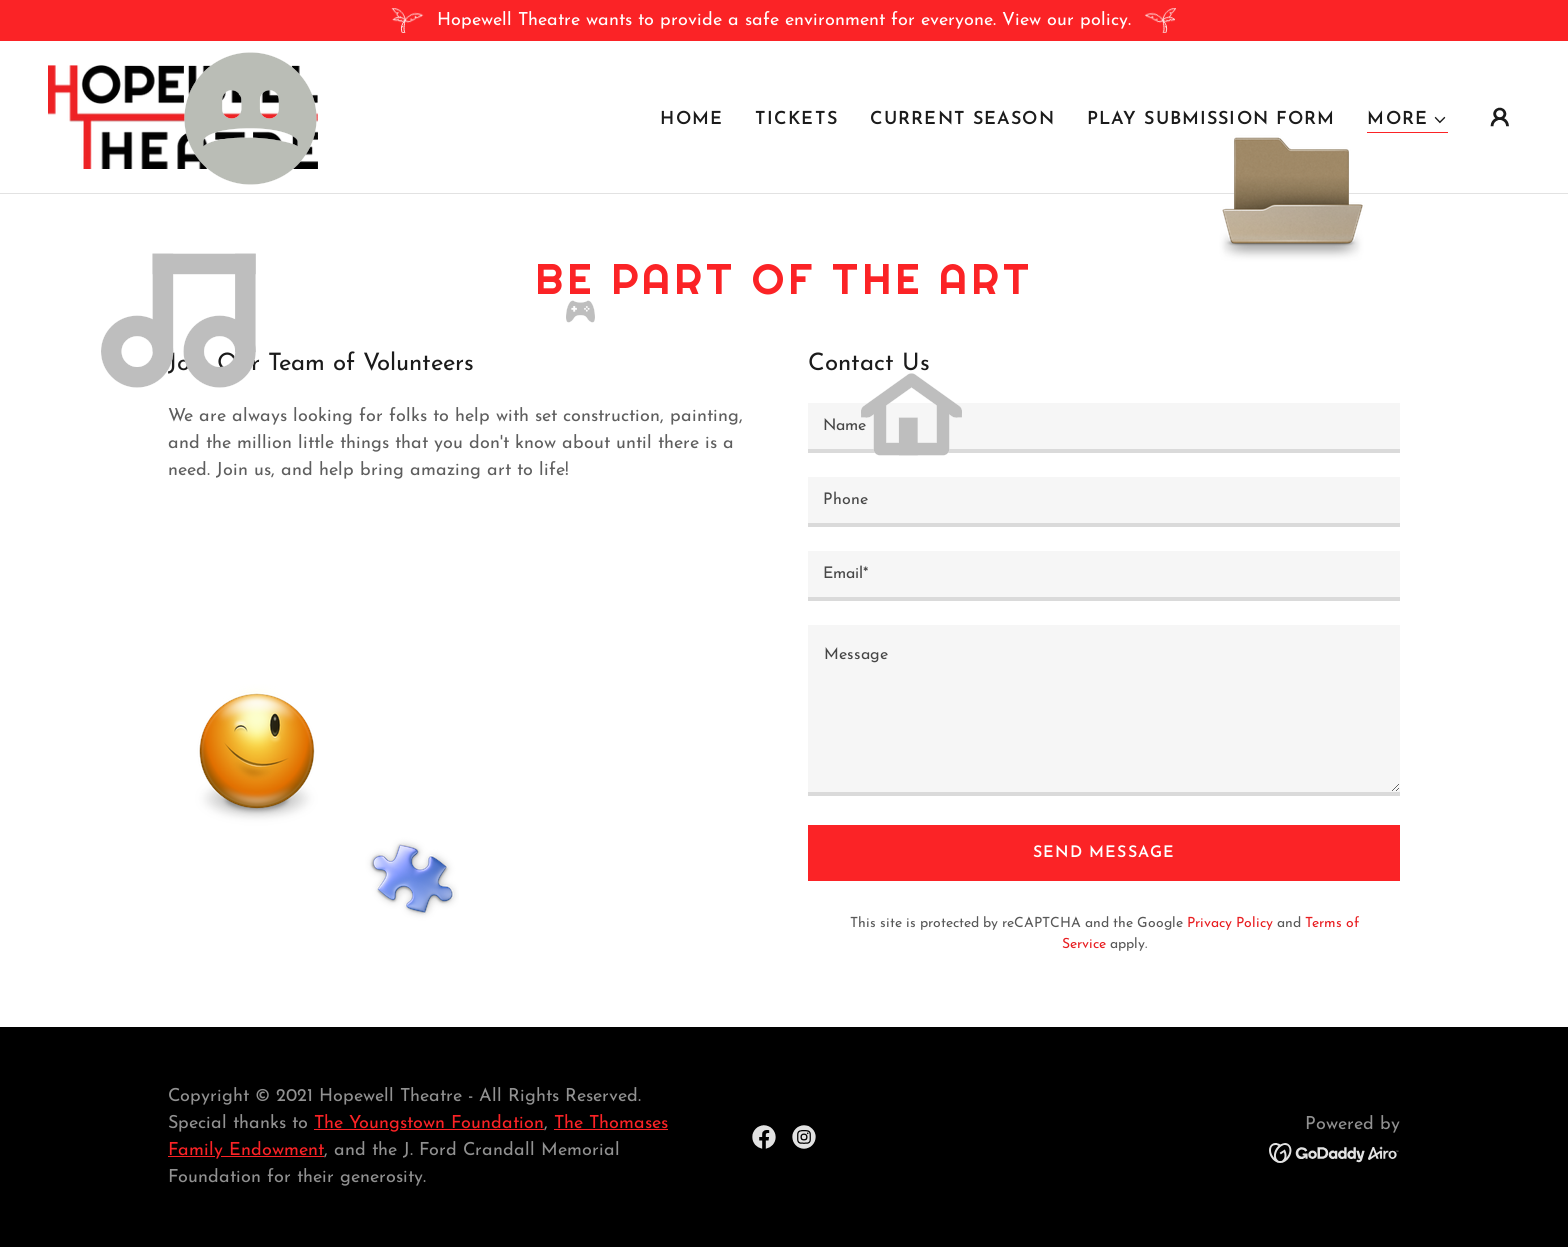 The width and height of the screenshot is (1568, 1247). What do you see at coordinates (411, 878) in the screenshot?
I see `indicates an add-on or plugin file type` at bounding box center [411, 878].